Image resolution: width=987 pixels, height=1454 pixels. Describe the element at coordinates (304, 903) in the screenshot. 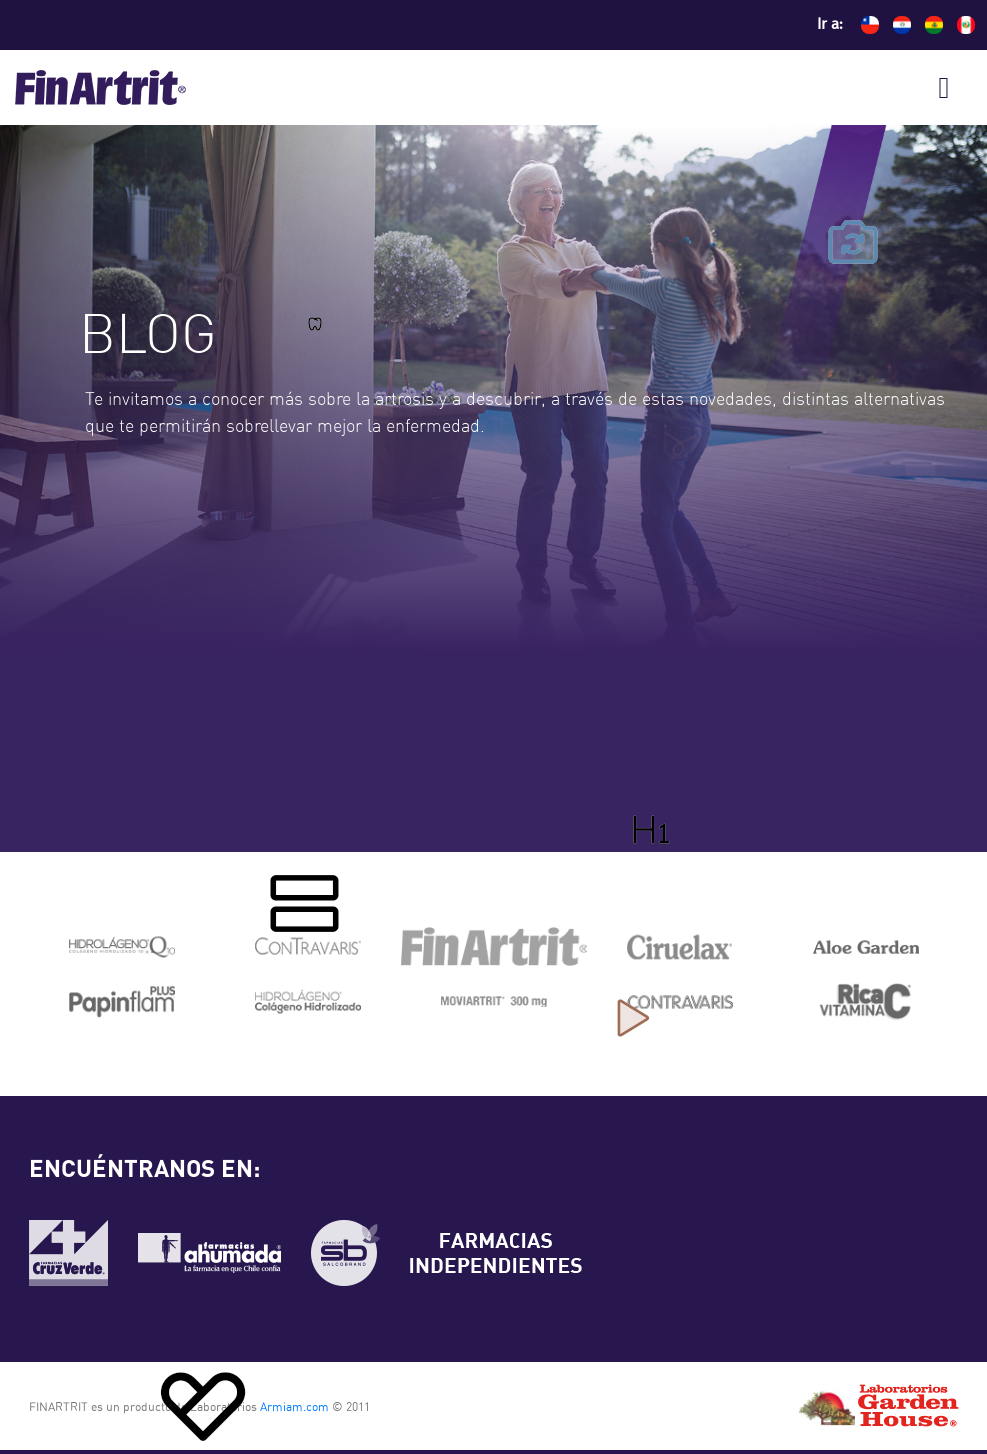

I see `switch to row view layout` at that location.